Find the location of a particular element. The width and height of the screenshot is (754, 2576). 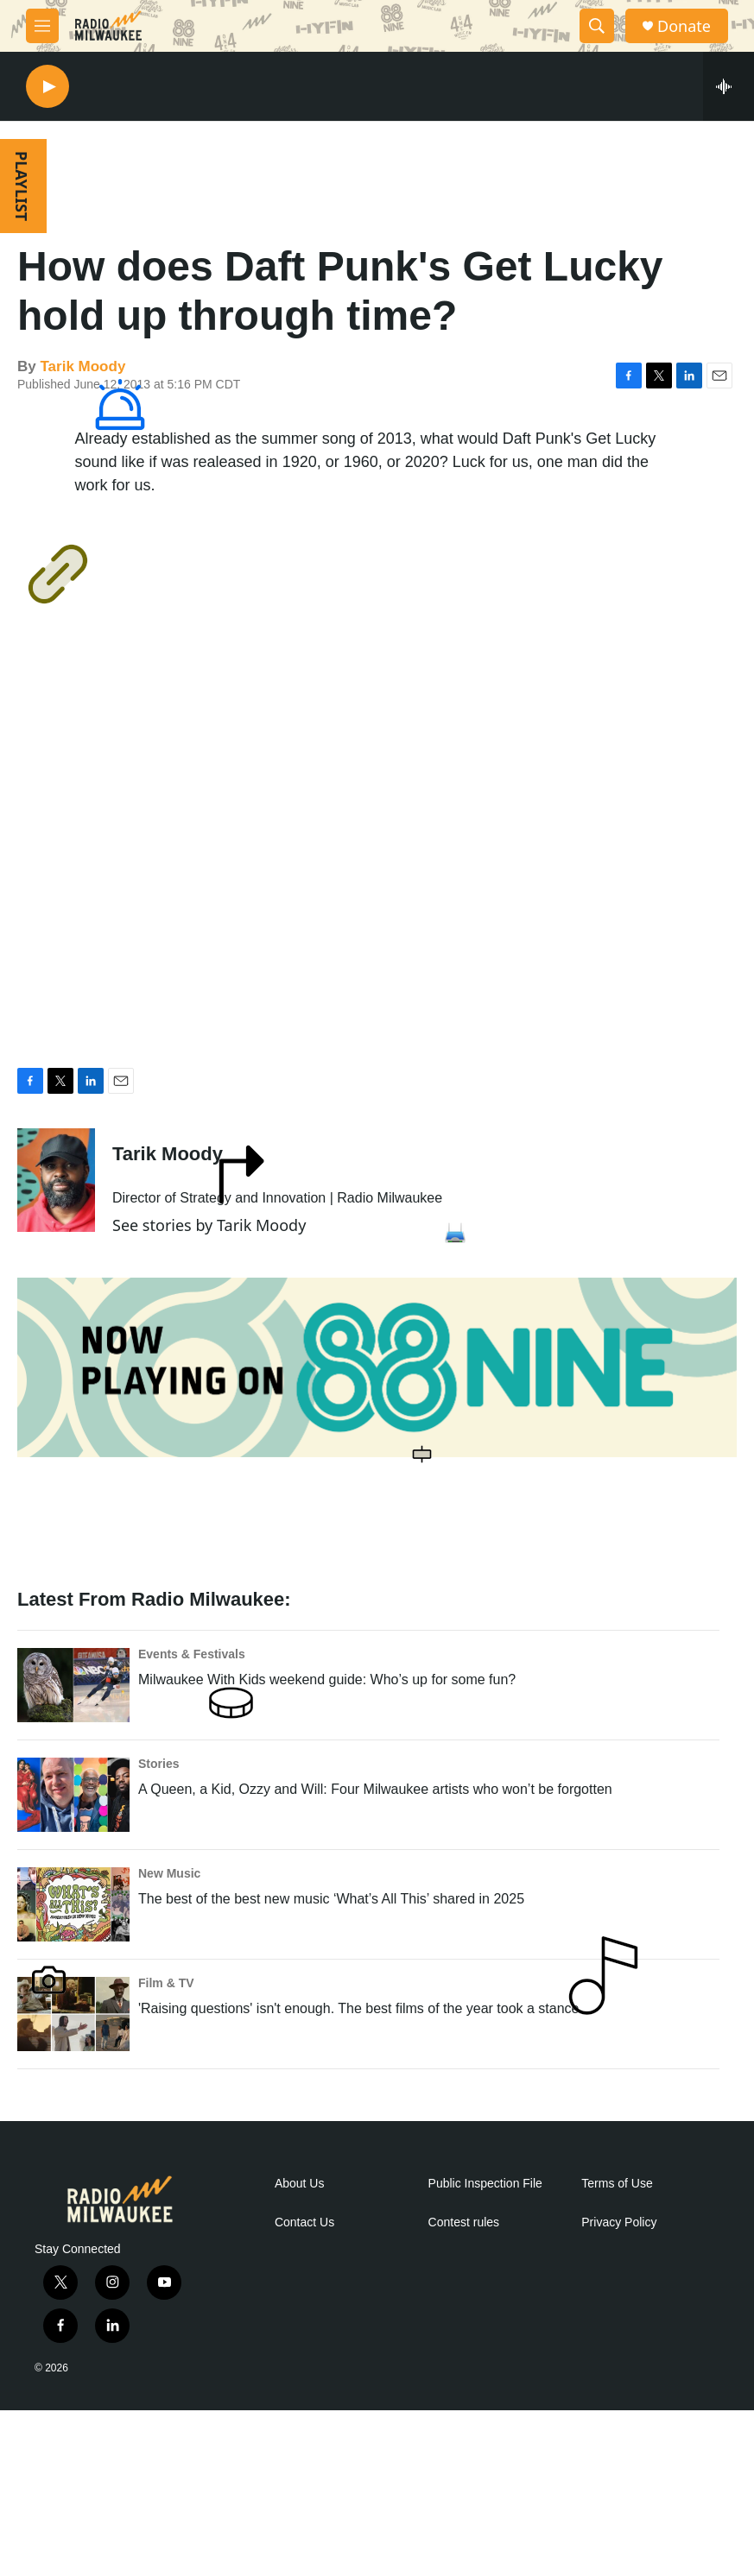

view your coin balance or currency is located at coordinates (231, 1702).